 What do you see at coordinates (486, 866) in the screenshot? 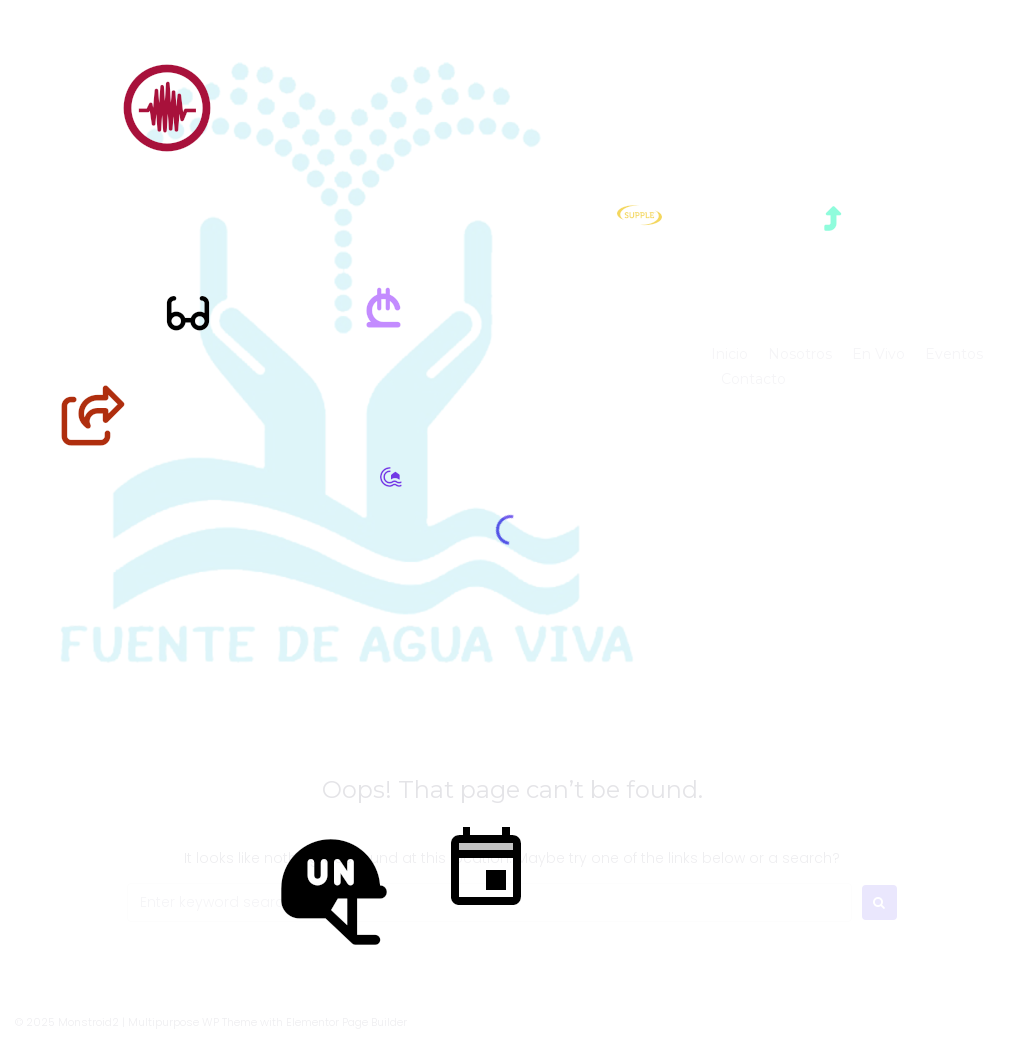
I see `view calendar events` at bounding box center [486, 866].